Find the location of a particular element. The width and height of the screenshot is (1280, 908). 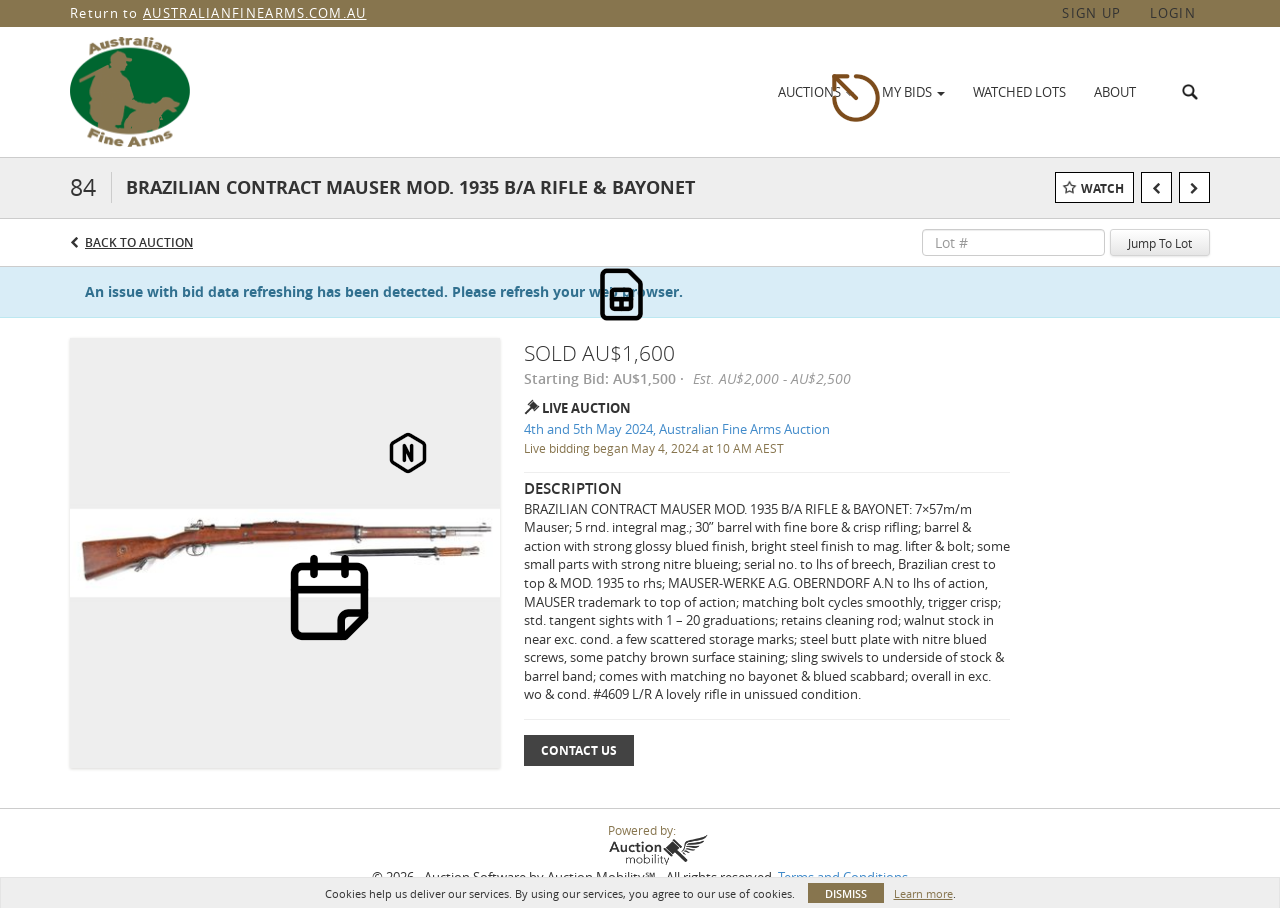

navigate back or return to previous screen is located at coordinates (856, 98).